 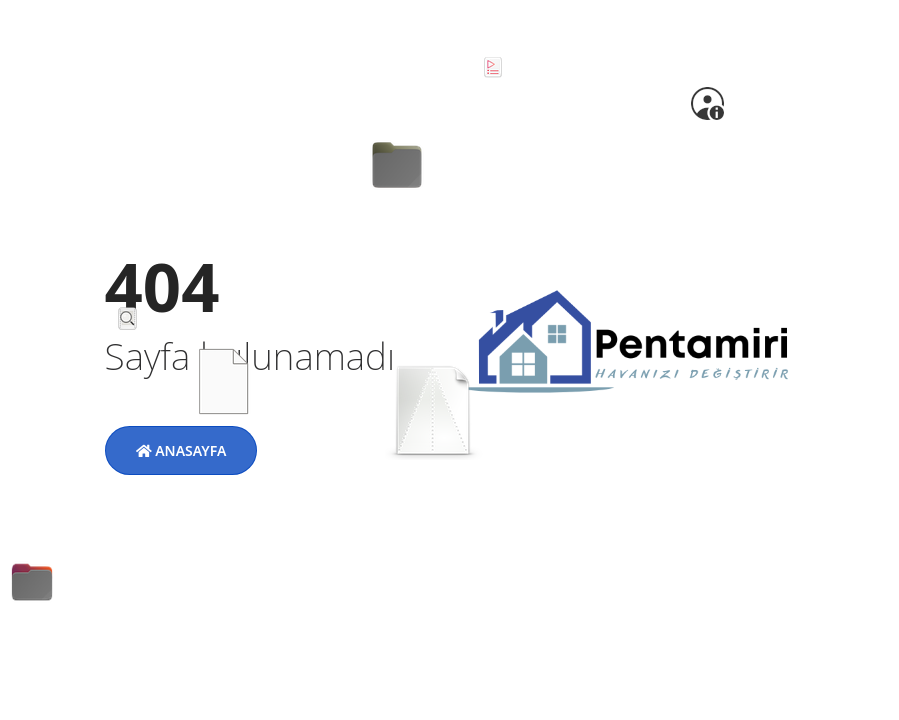 I want to click on view user profile information, so click(x=707, y=103).